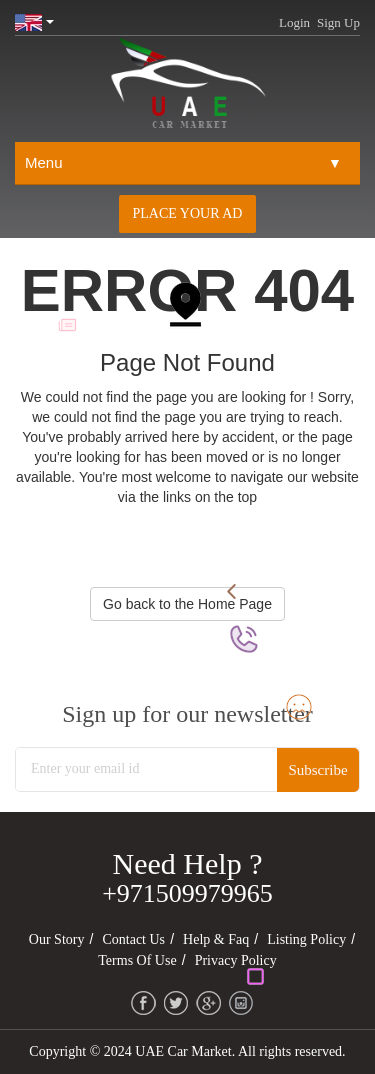 This screenshot has height=1074, width=375. I want to click on drop a pin to mark a location, so click(185, 304).